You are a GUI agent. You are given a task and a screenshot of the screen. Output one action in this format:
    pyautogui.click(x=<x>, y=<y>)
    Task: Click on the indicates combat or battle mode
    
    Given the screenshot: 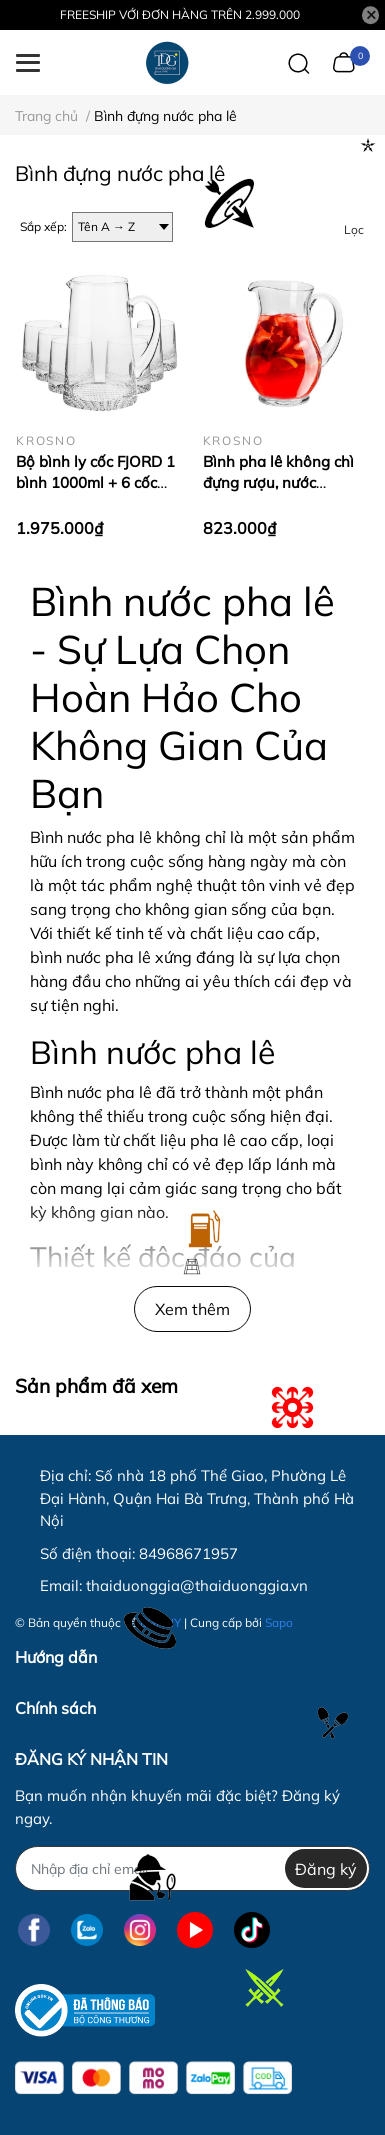 What is the action you would take?
    pyautogui.click(x=264, y=1988)
    